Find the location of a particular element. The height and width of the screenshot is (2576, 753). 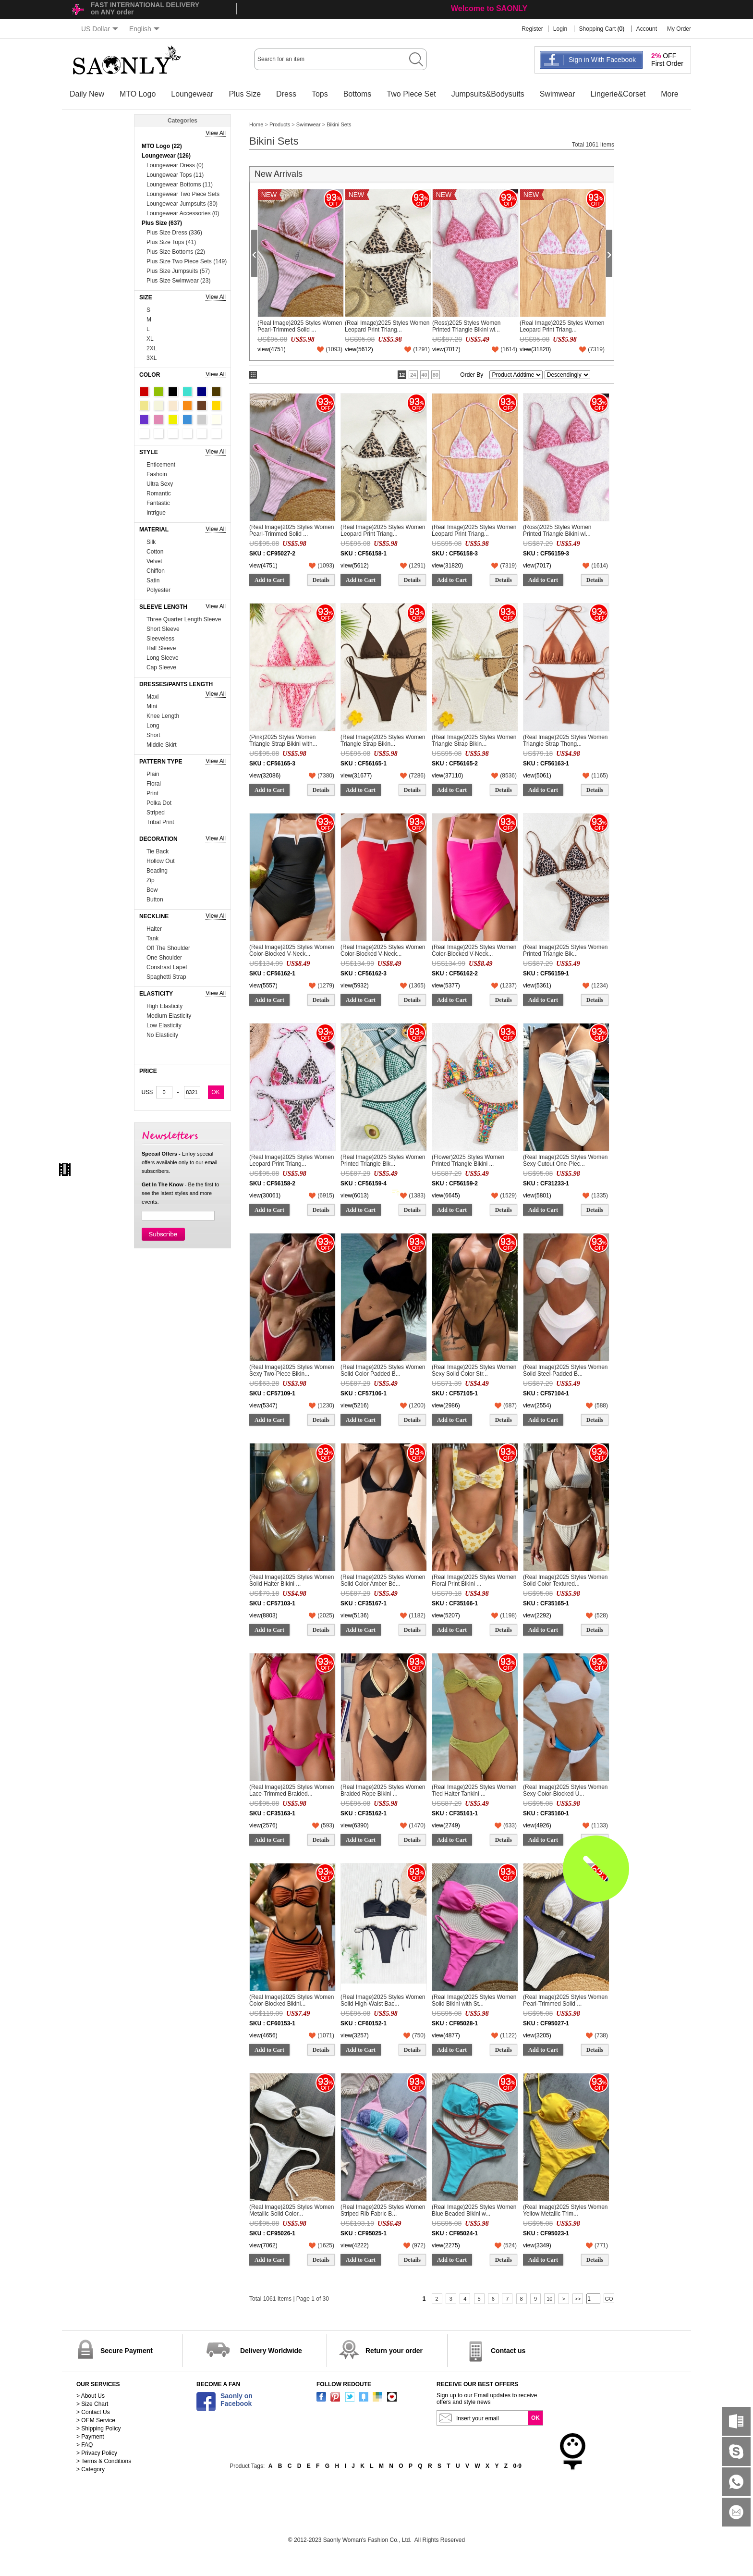

sort list in ascending order is located at coordinates (396, 1192).